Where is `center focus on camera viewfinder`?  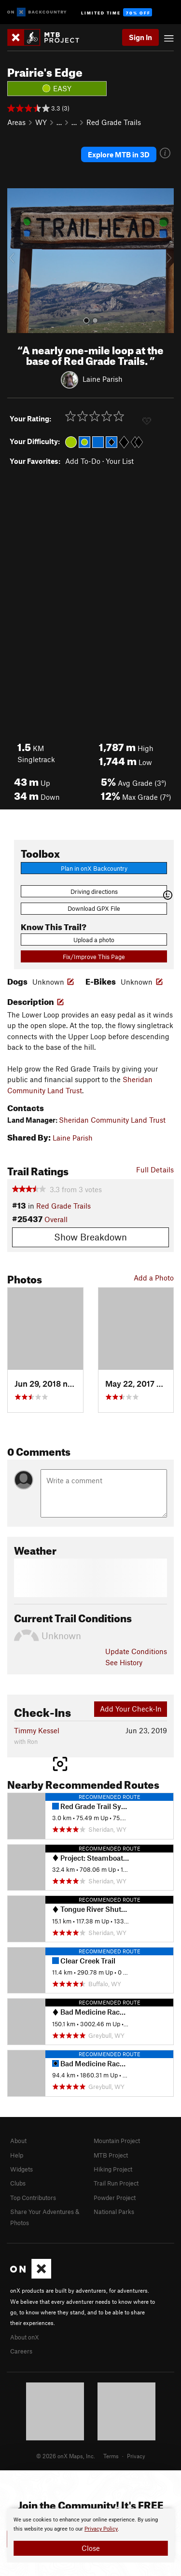 center focus on camera viewfinder is located at coordinates (60, 1764).